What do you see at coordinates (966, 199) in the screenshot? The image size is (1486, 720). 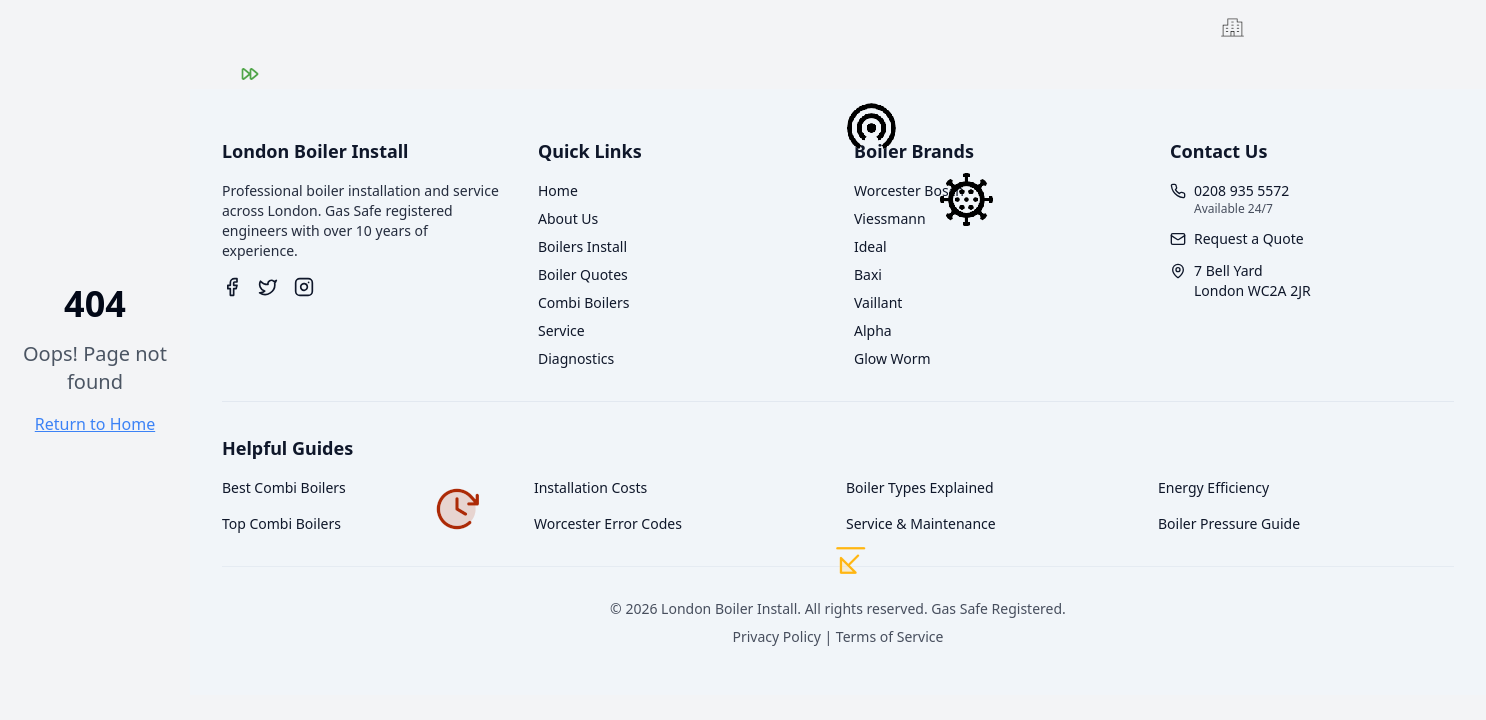 I see `view covid-19 related information` at bounding box center [966, 199].